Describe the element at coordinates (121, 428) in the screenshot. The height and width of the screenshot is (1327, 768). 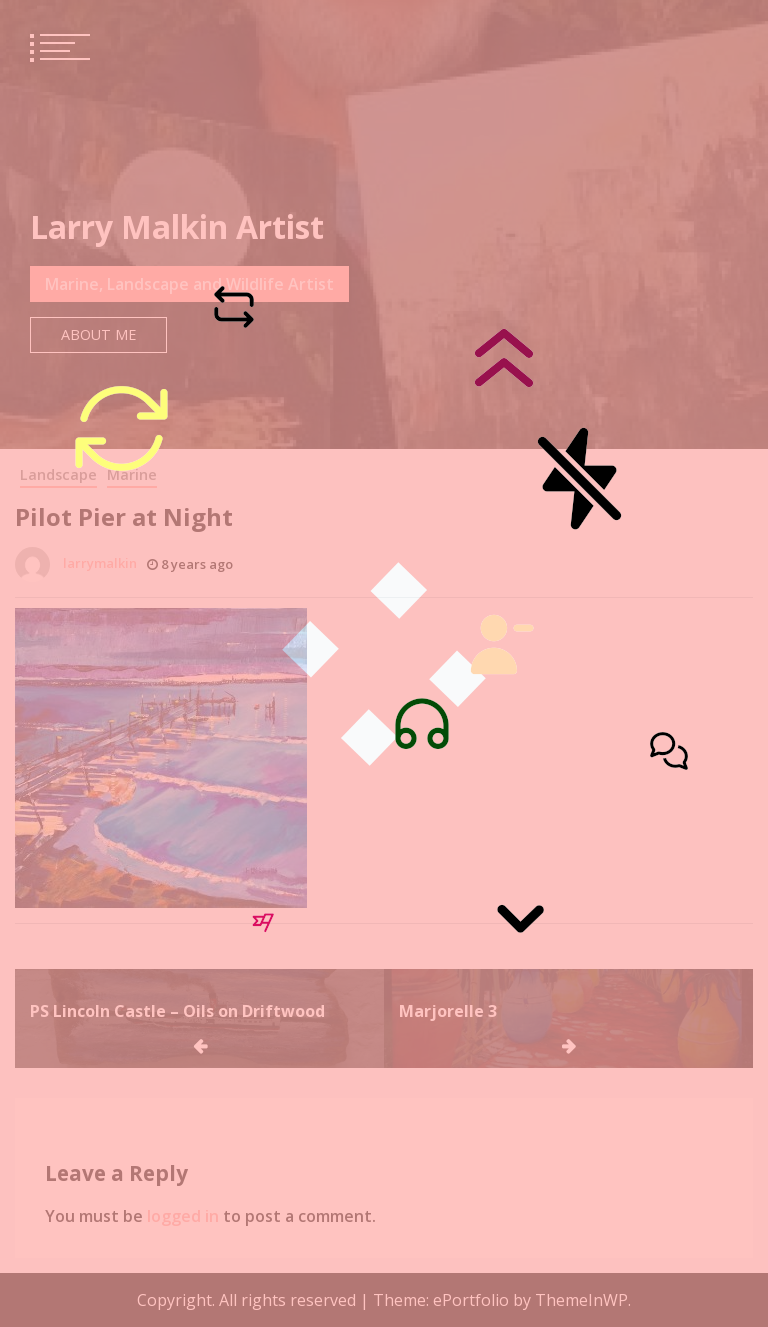
I see `refresh or reload content` at that location.